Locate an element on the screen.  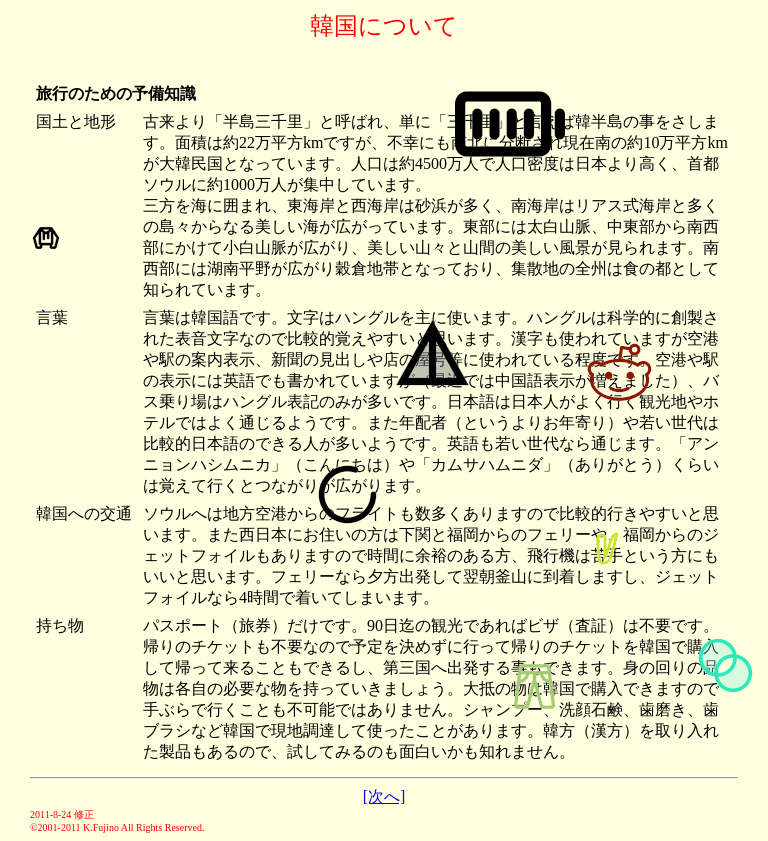
loading content in progress is located at coordinates (347, 494).